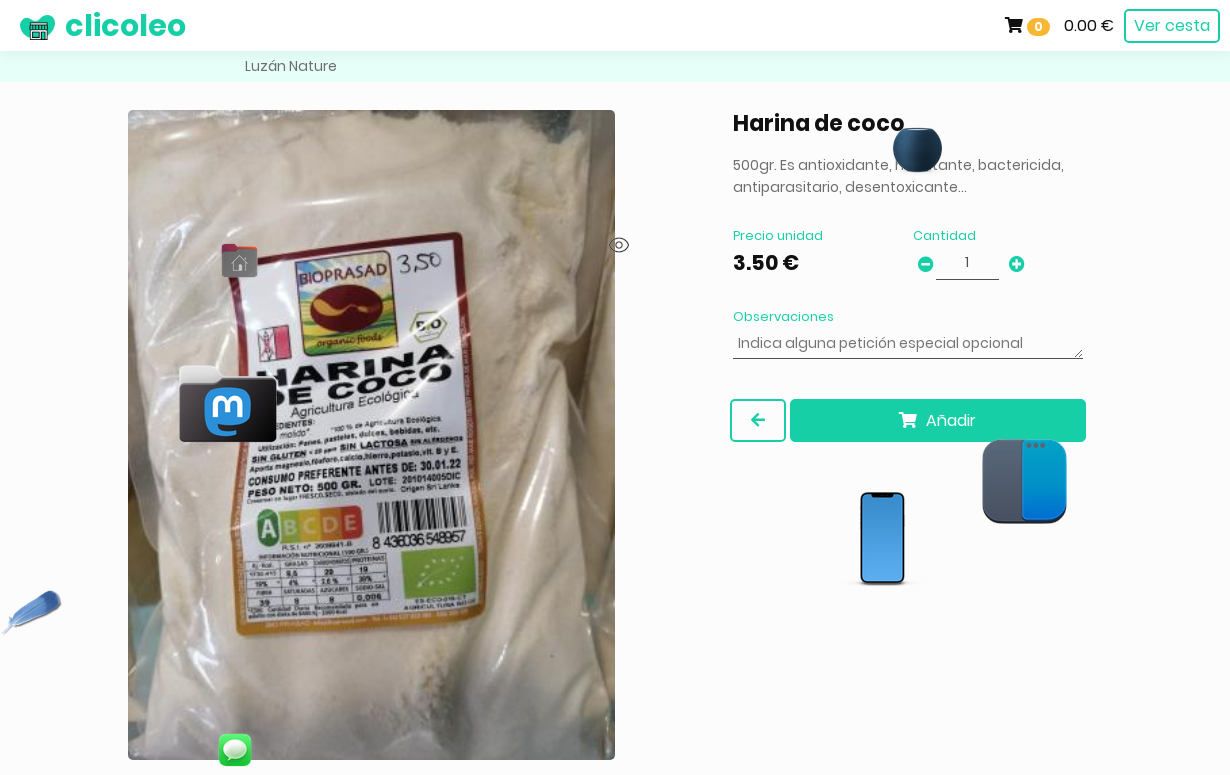  Describe the element at coordinates (239, 260) in the screenshot. I see `access your home folder` at that location.